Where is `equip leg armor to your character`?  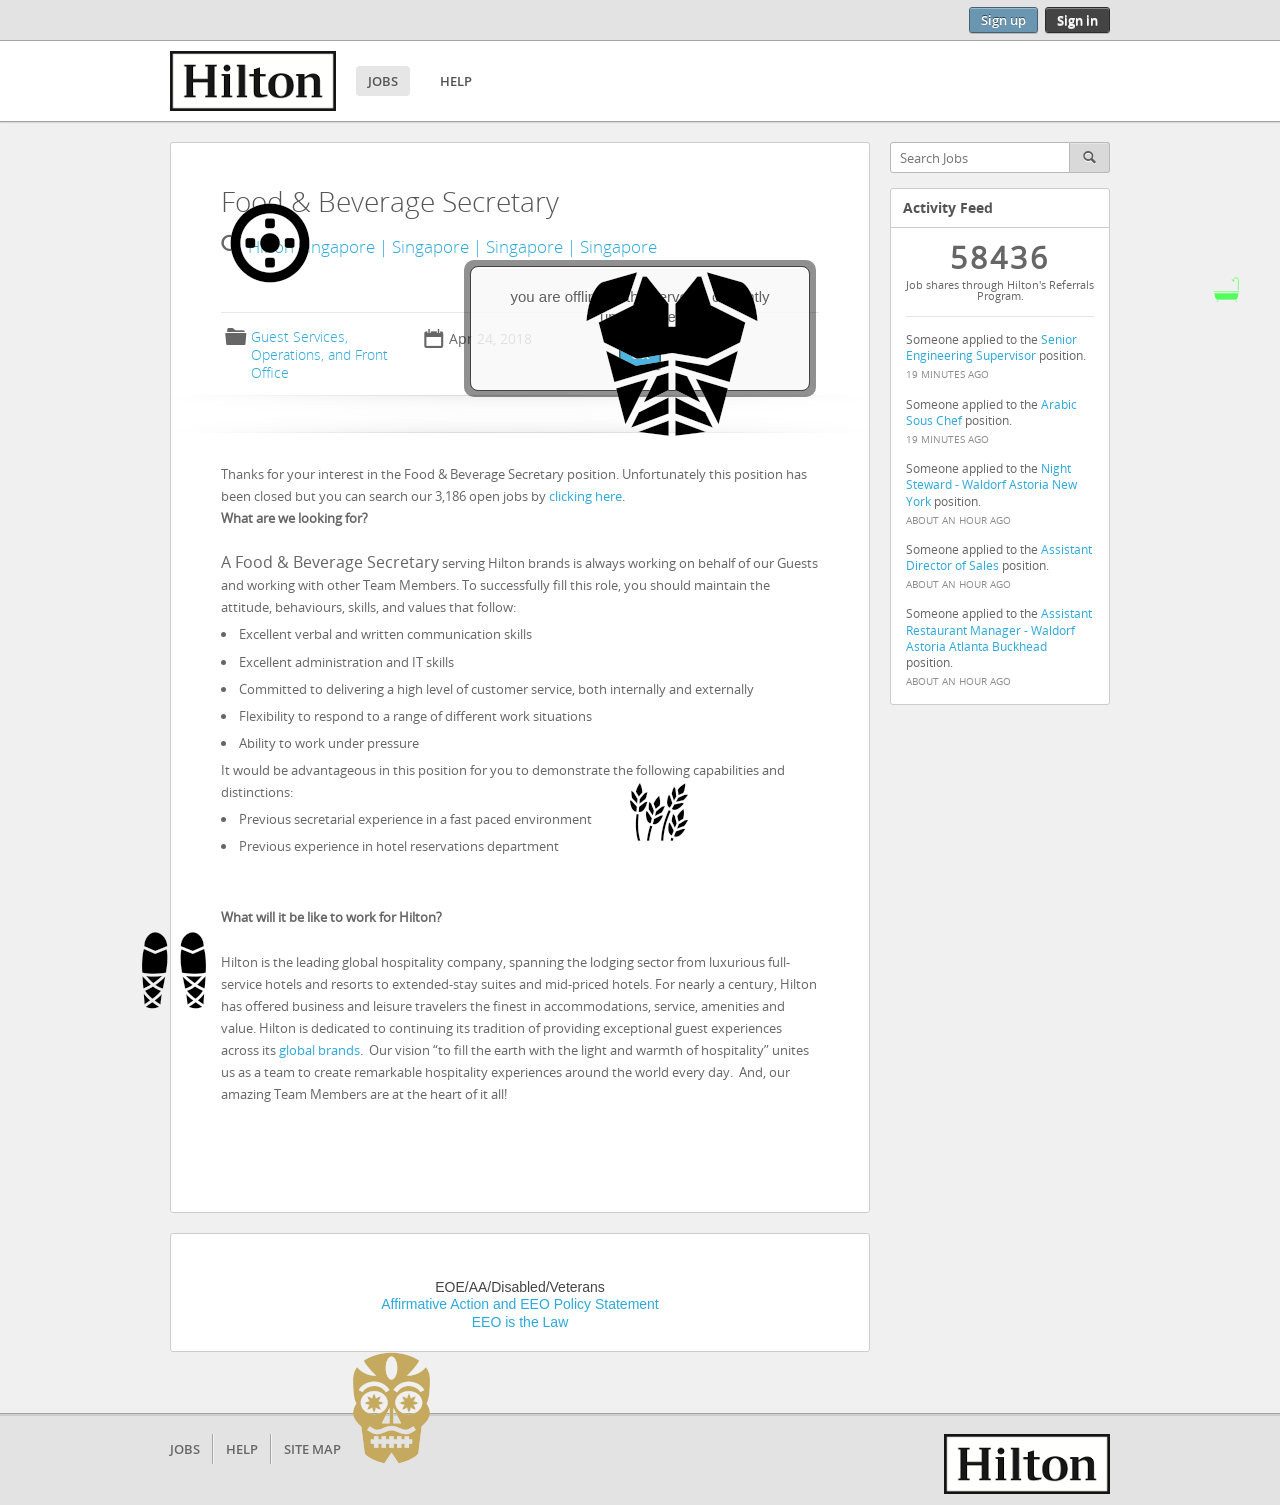
equip leg armor to your character is located at coordinates (174, 969).